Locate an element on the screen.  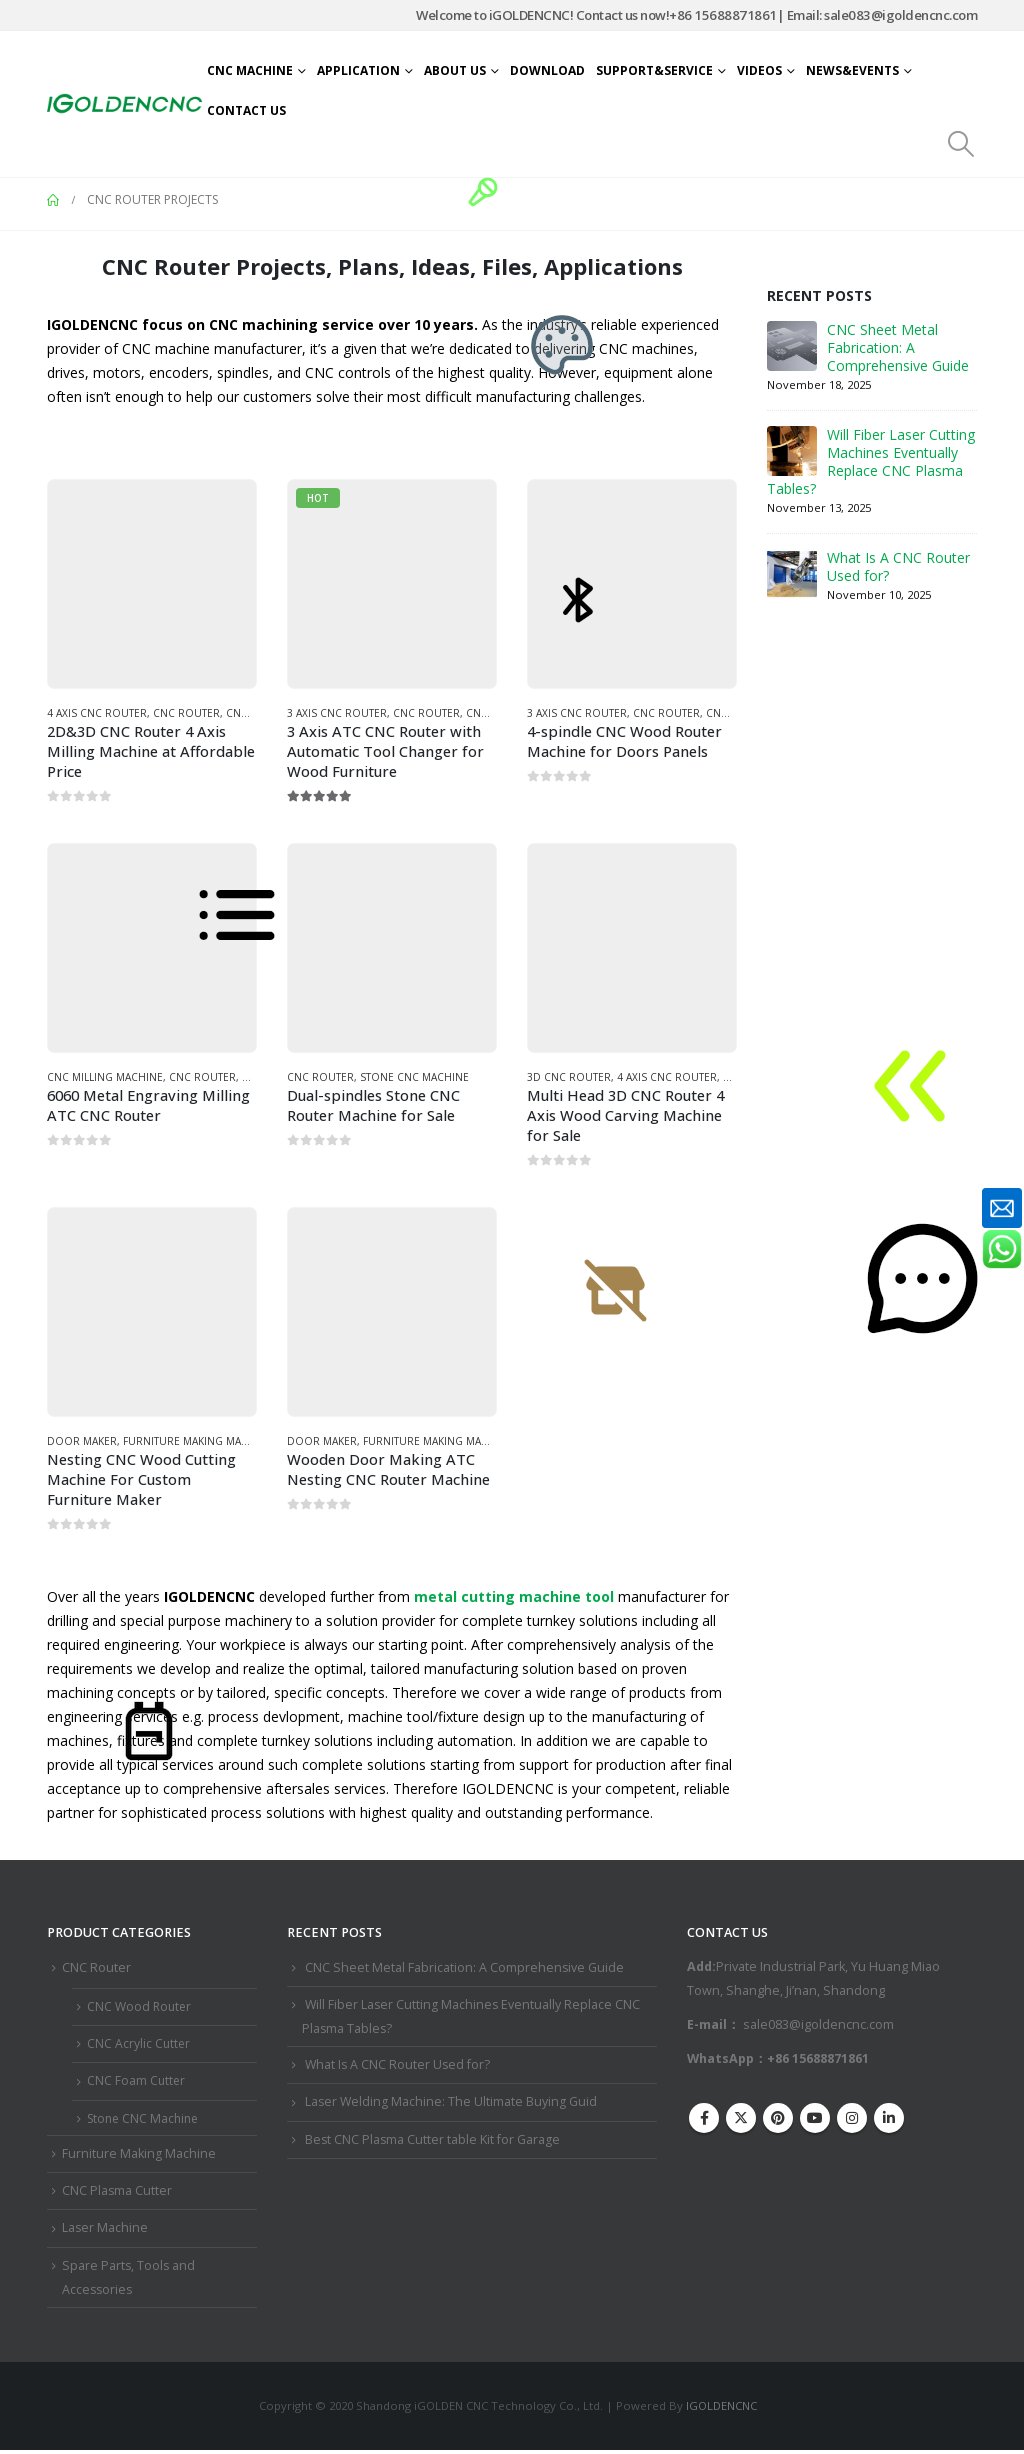
go back to previous screen is located at coordinates (910, 1086).